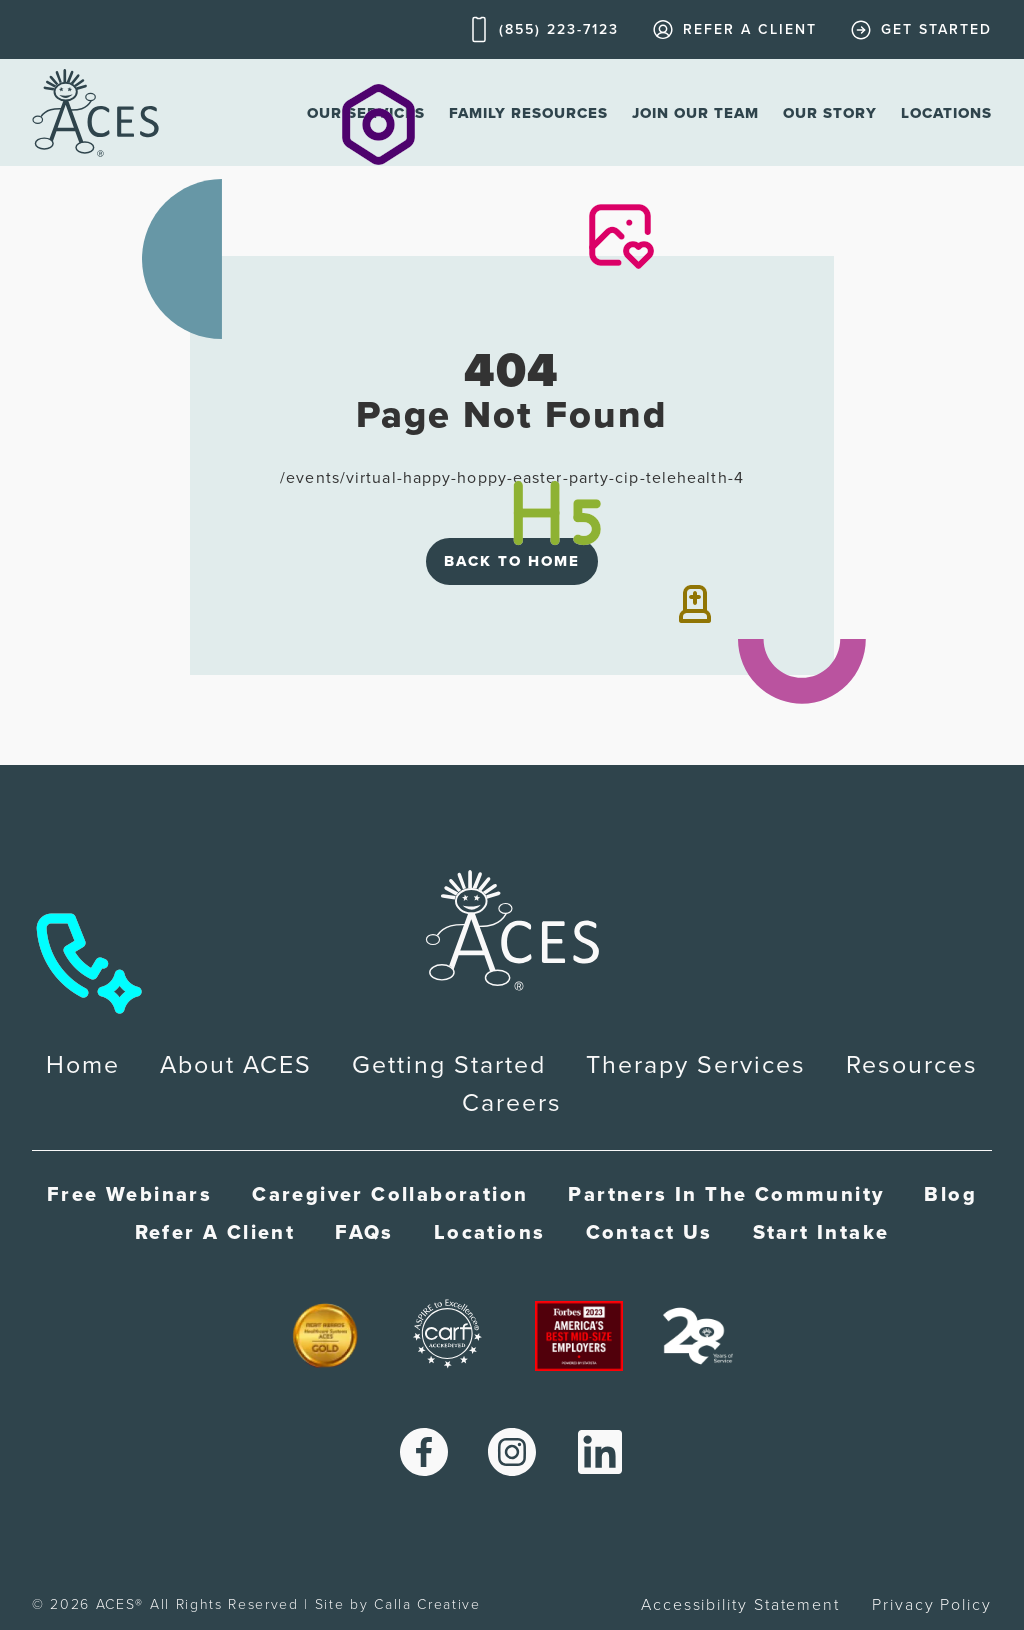 This screenshot has width=1024, height=1630. I want to click on AI-powered calling or smart call features, so click(85, 957).